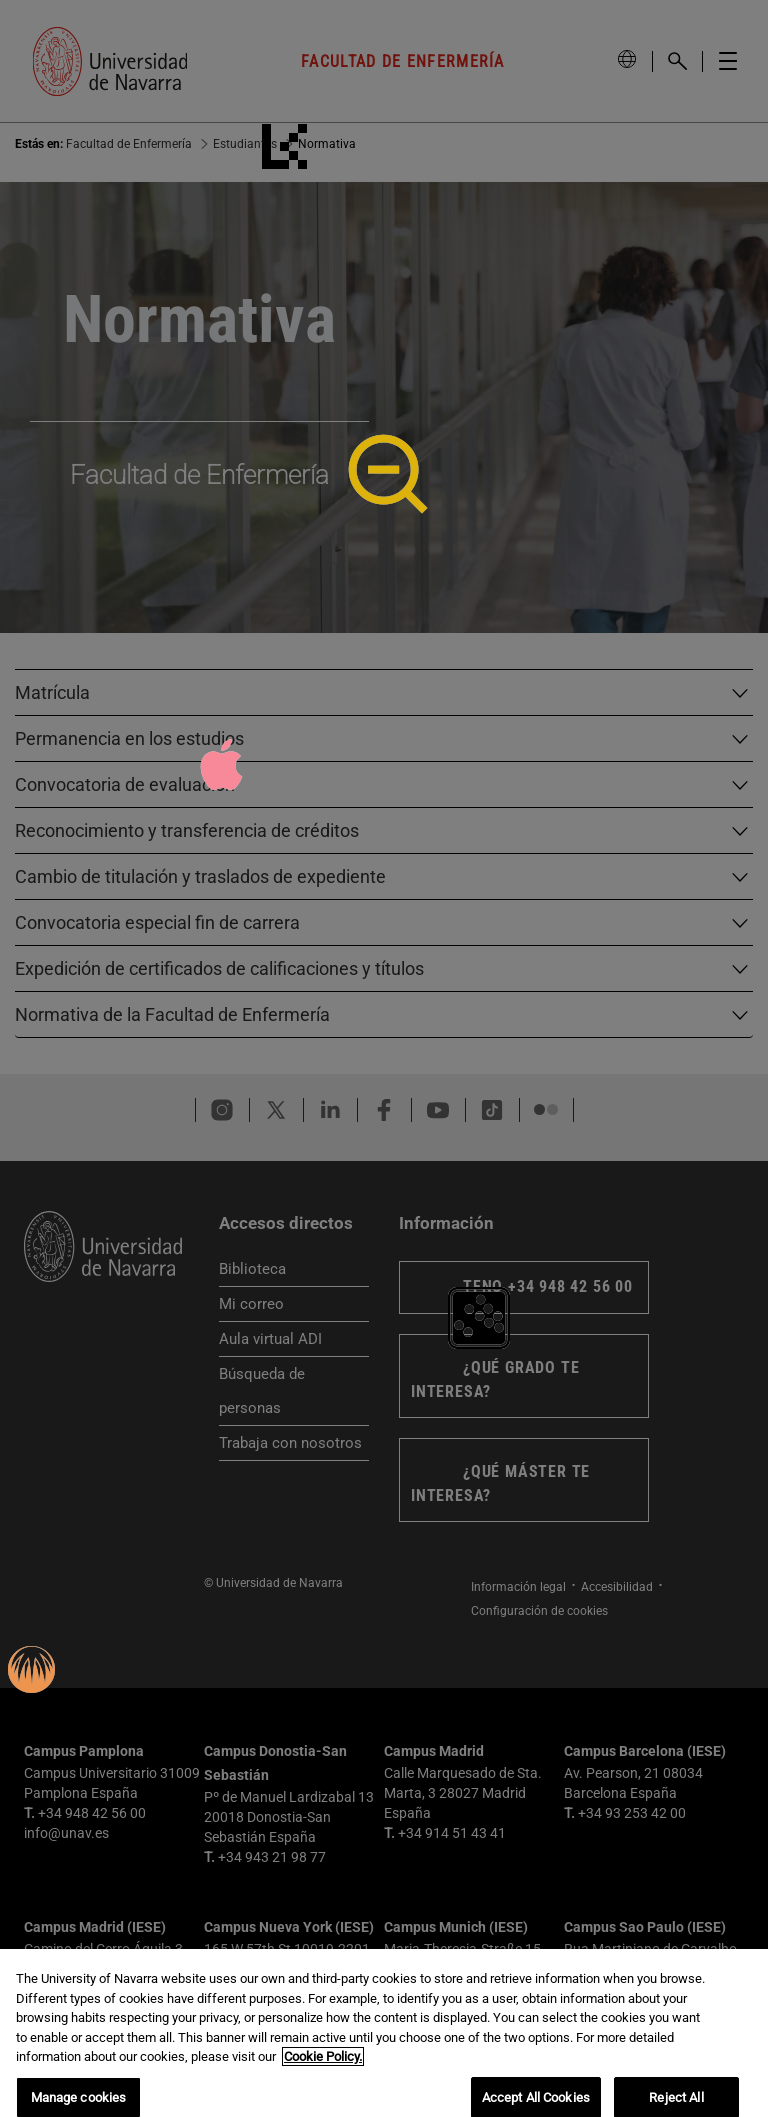 This screenshot has height=2117, width=768. I want to click on open scilab application, so click(479, 1318).